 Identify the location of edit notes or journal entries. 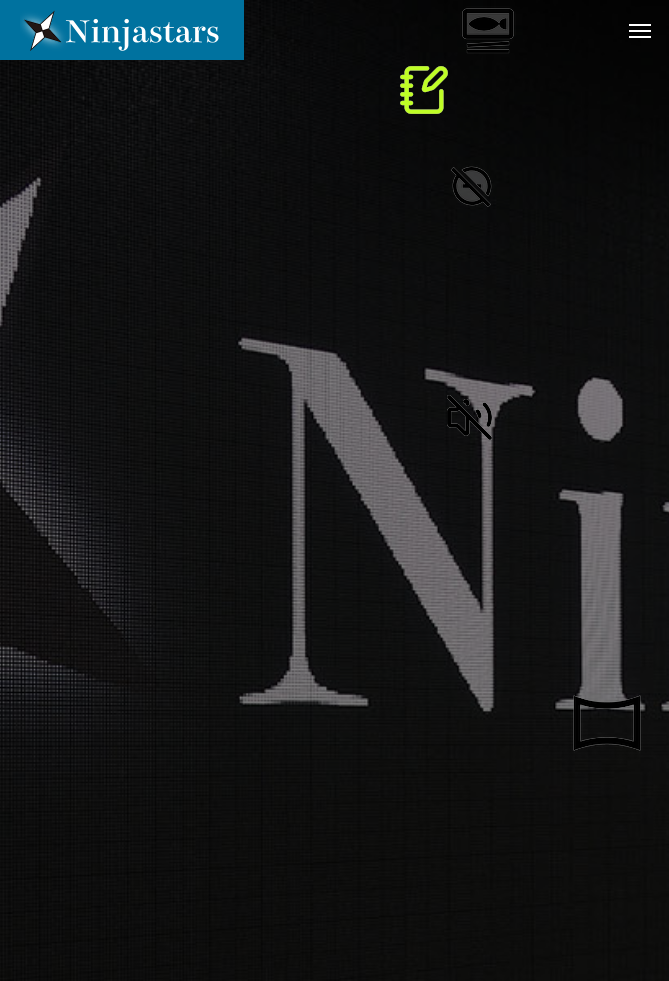
(424, 90).